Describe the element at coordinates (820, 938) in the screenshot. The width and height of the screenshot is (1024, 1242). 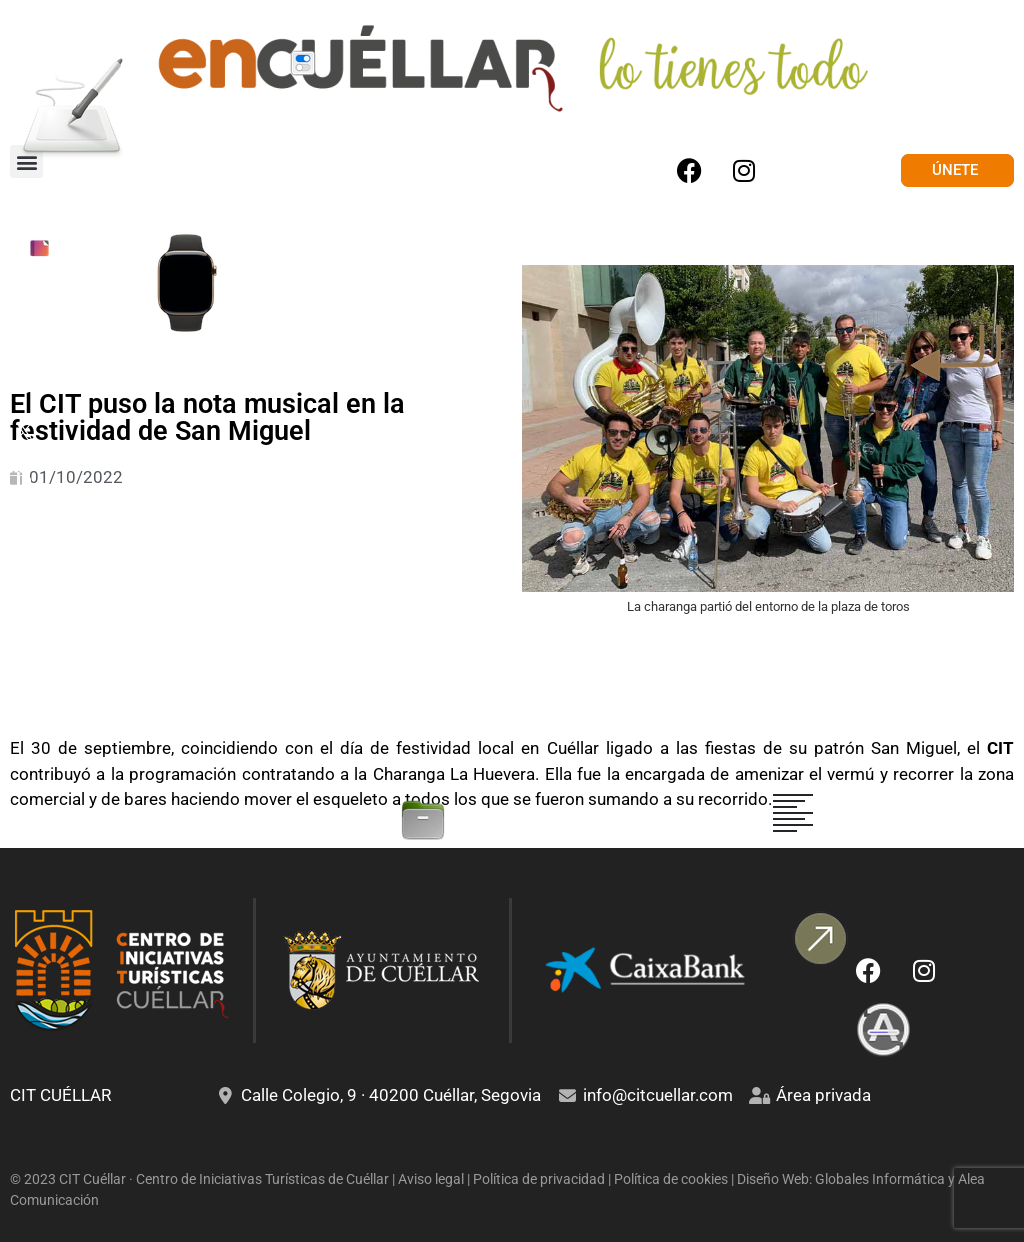
I see `indicates a symbolic link or shortcut to another file` at that location.